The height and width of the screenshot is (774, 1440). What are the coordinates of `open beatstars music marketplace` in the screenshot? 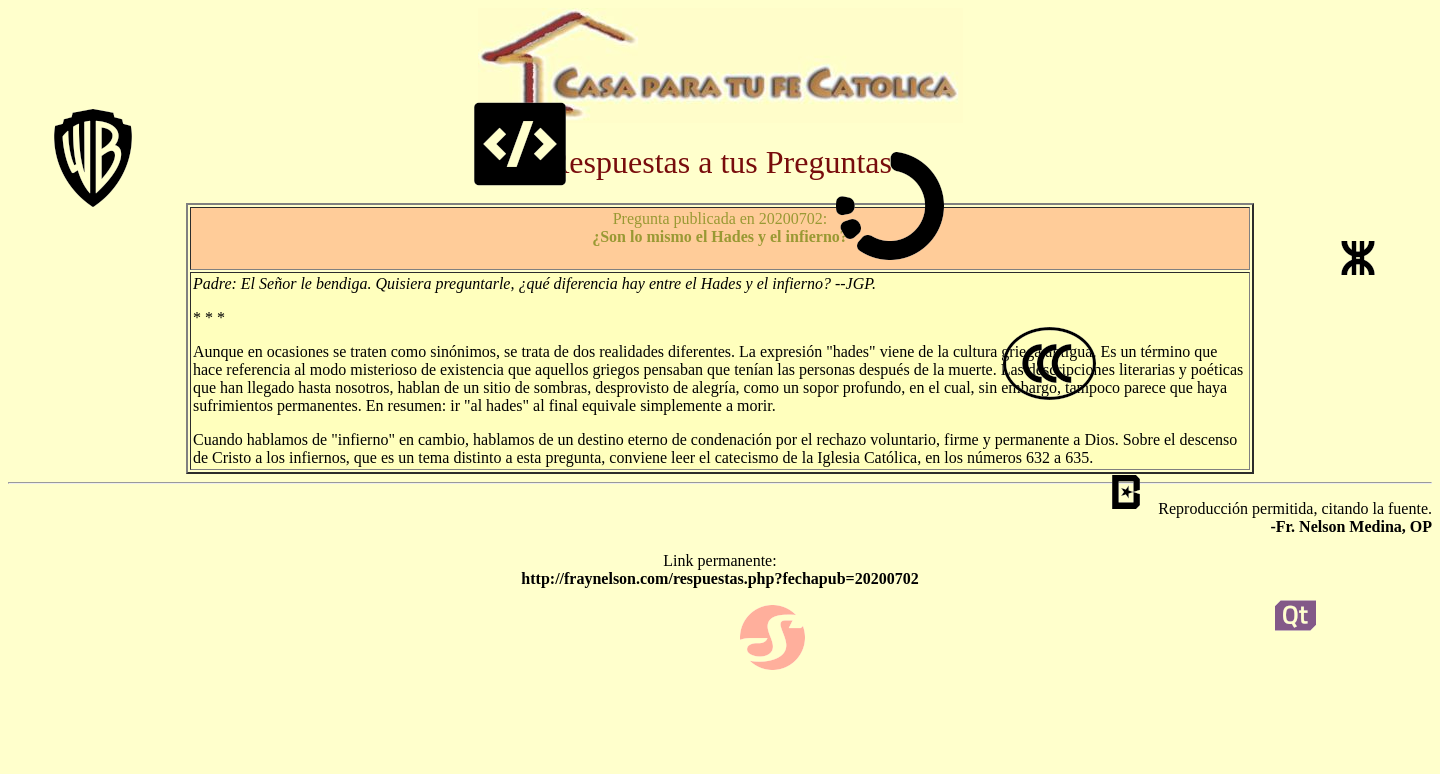 It's located at (1126, 492).